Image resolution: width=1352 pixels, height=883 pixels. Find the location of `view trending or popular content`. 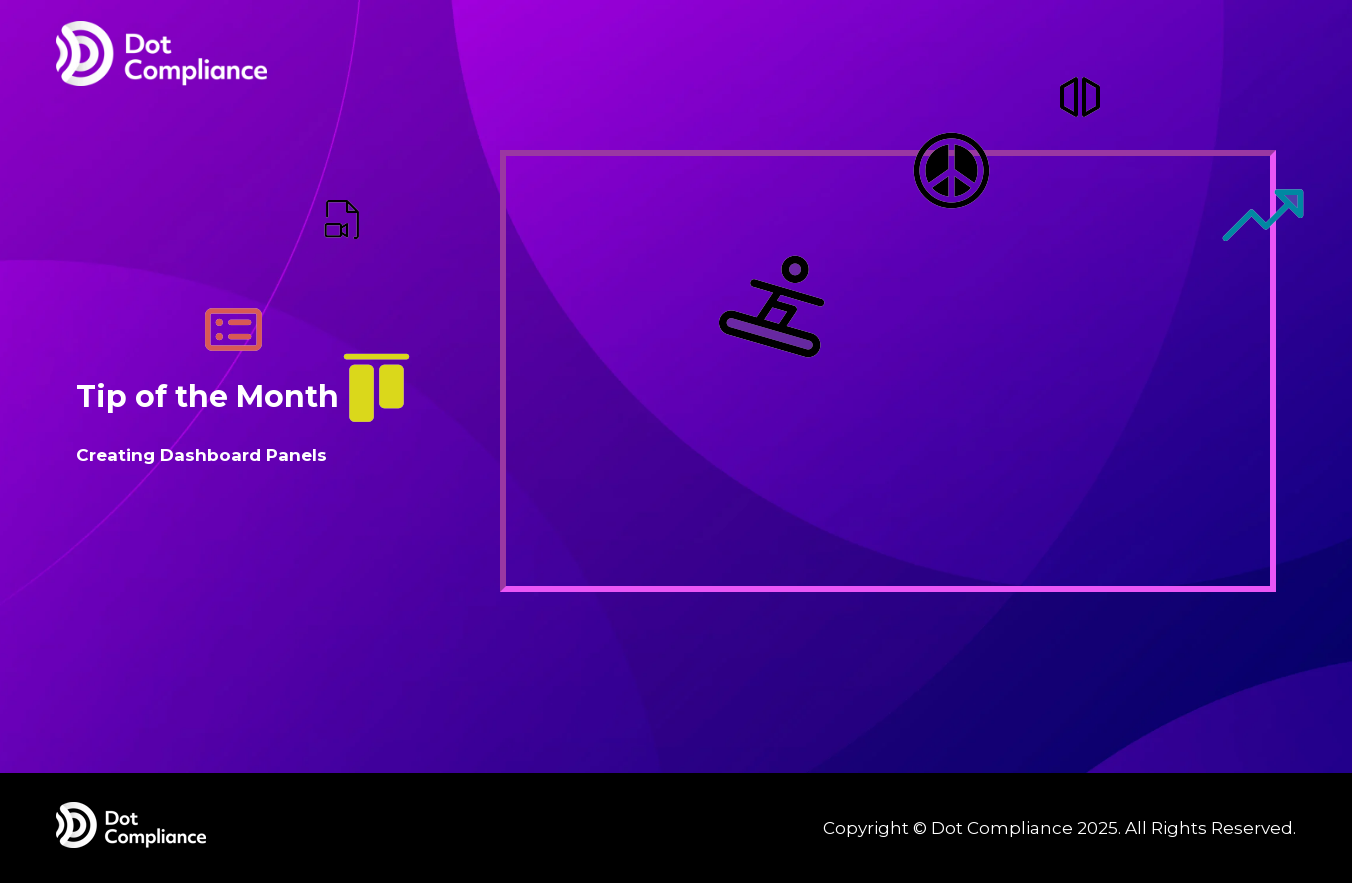

view trending or popular content is located at coordinates (1263, 218).